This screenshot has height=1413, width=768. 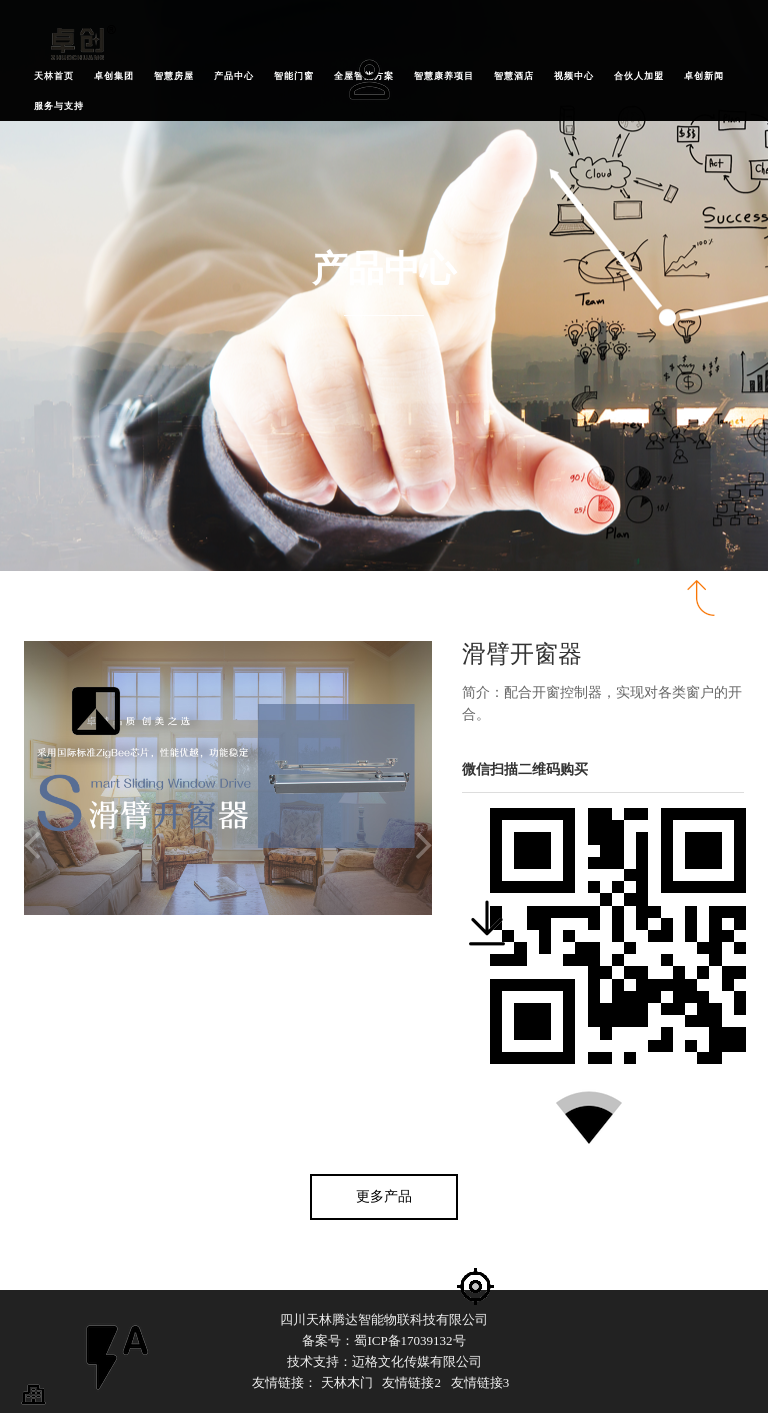 What do you see at coordinates (475, 1286) in the screenshot?
I see `center map on your current location` at bounding box center [475, 1286].